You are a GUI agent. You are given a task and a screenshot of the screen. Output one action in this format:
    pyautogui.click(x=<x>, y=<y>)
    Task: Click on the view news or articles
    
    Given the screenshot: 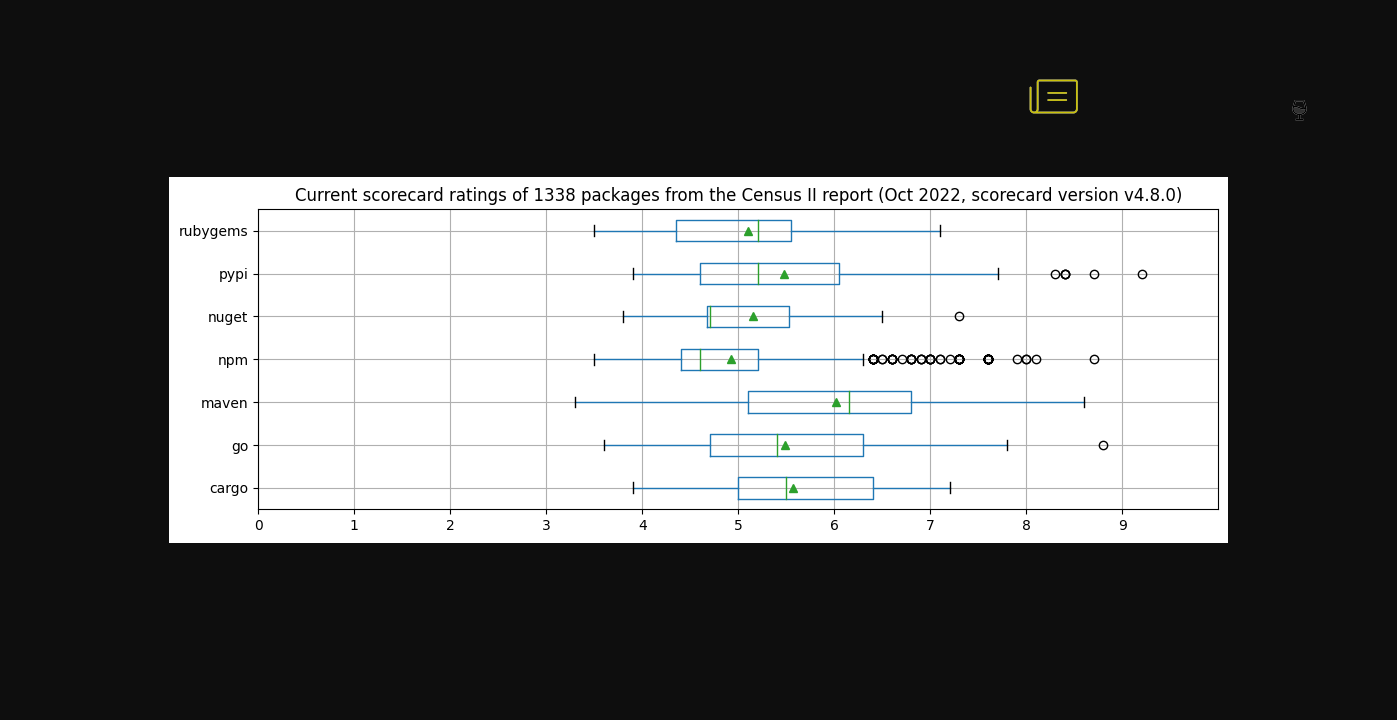 What is the action you would take?
    pyautogui.click(x=1055, y=96)
    